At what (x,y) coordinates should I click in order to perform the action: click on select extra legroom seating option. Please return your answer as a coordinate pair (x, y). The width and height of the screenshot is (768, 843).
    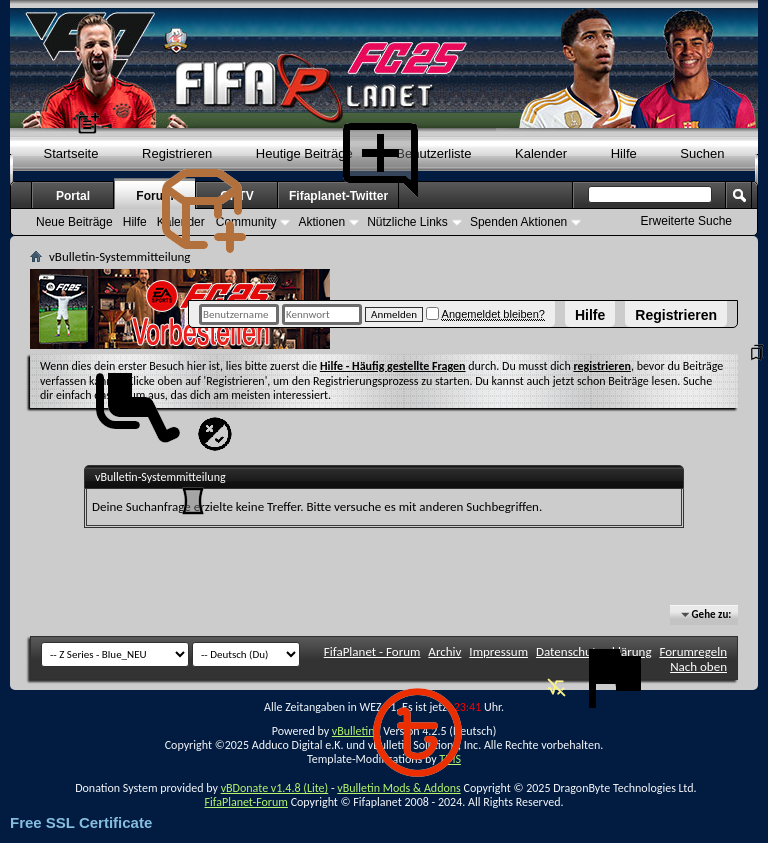
    Looking at the image, I should click on (136, 409).